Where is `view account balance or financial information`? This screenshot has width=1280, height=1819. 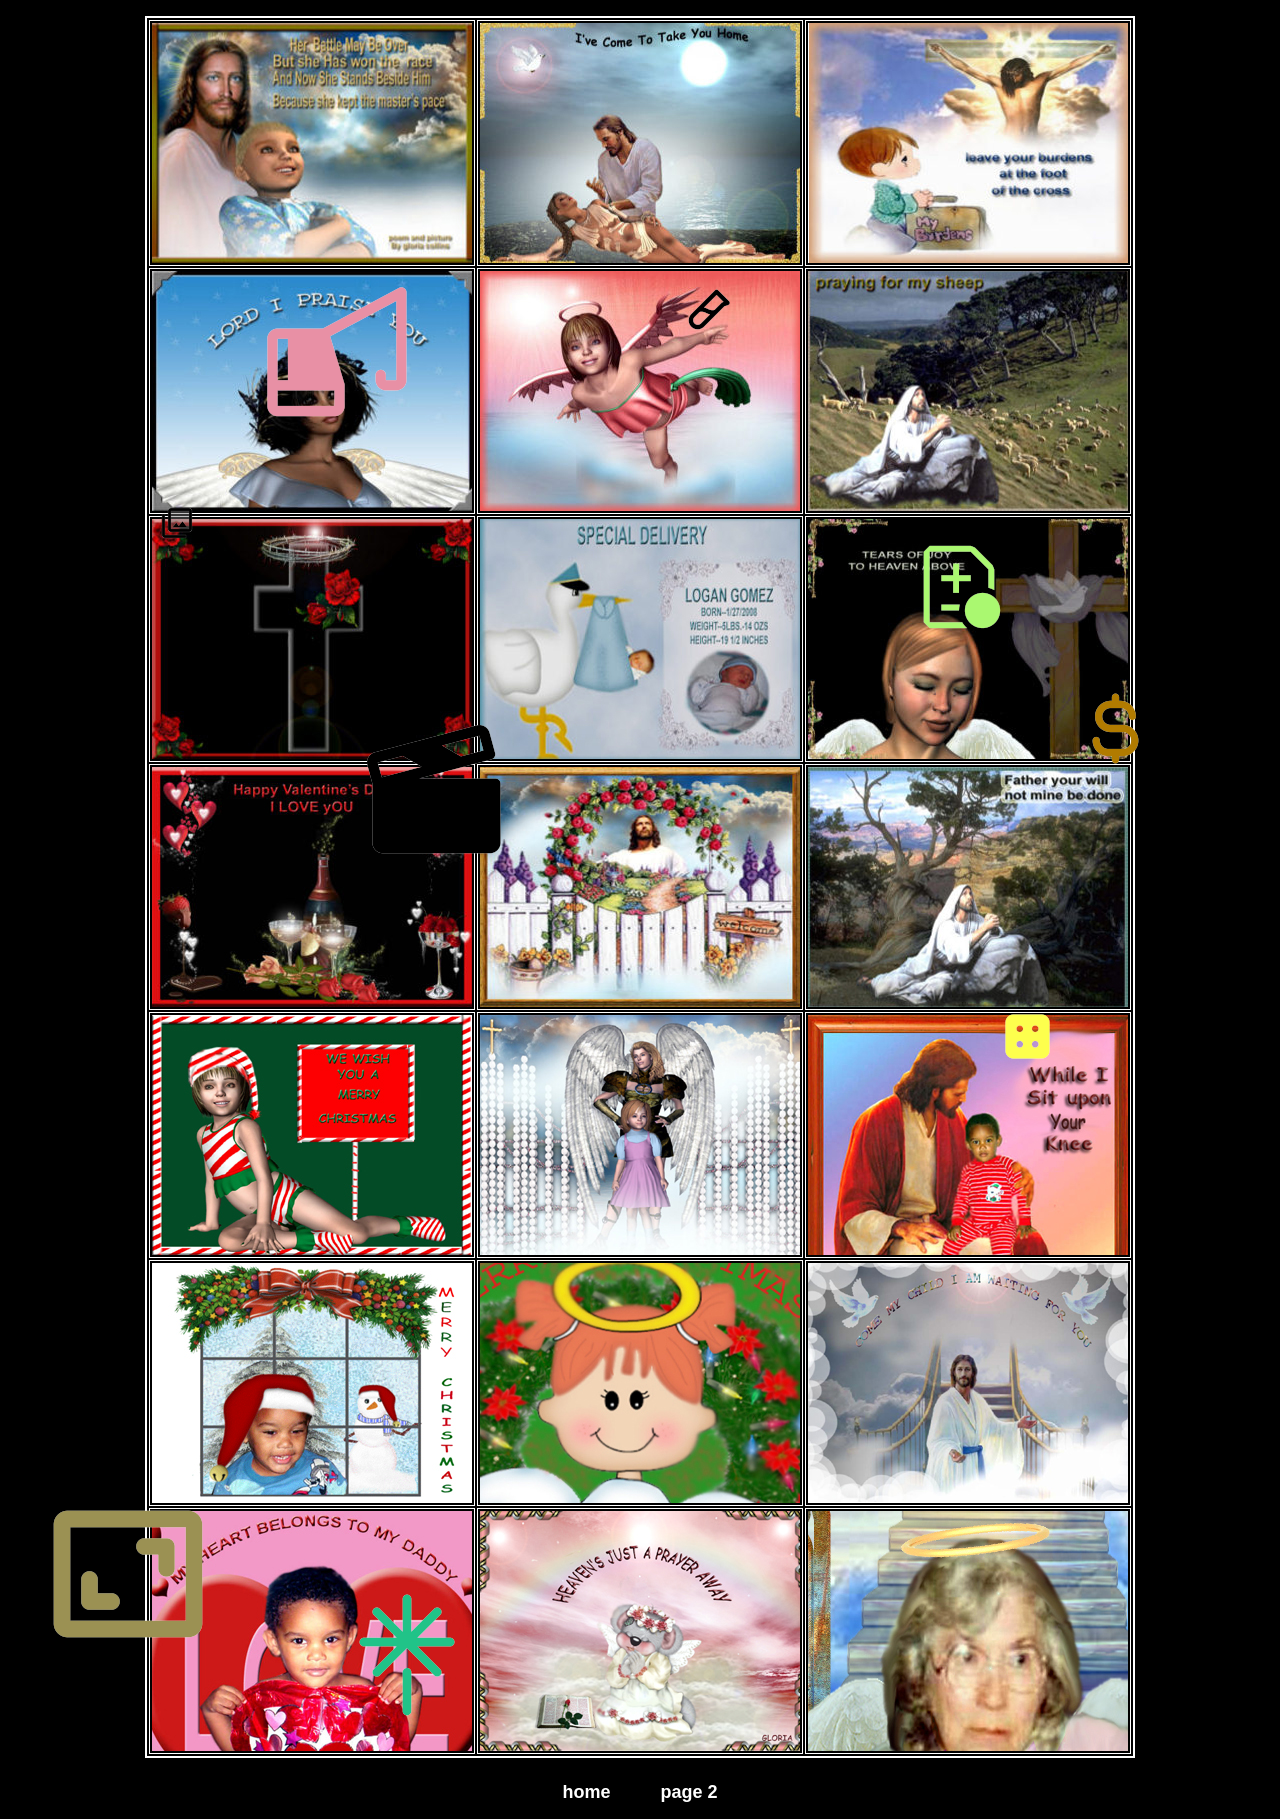 view account balance or financial information is located at coordinates (1115, 728).